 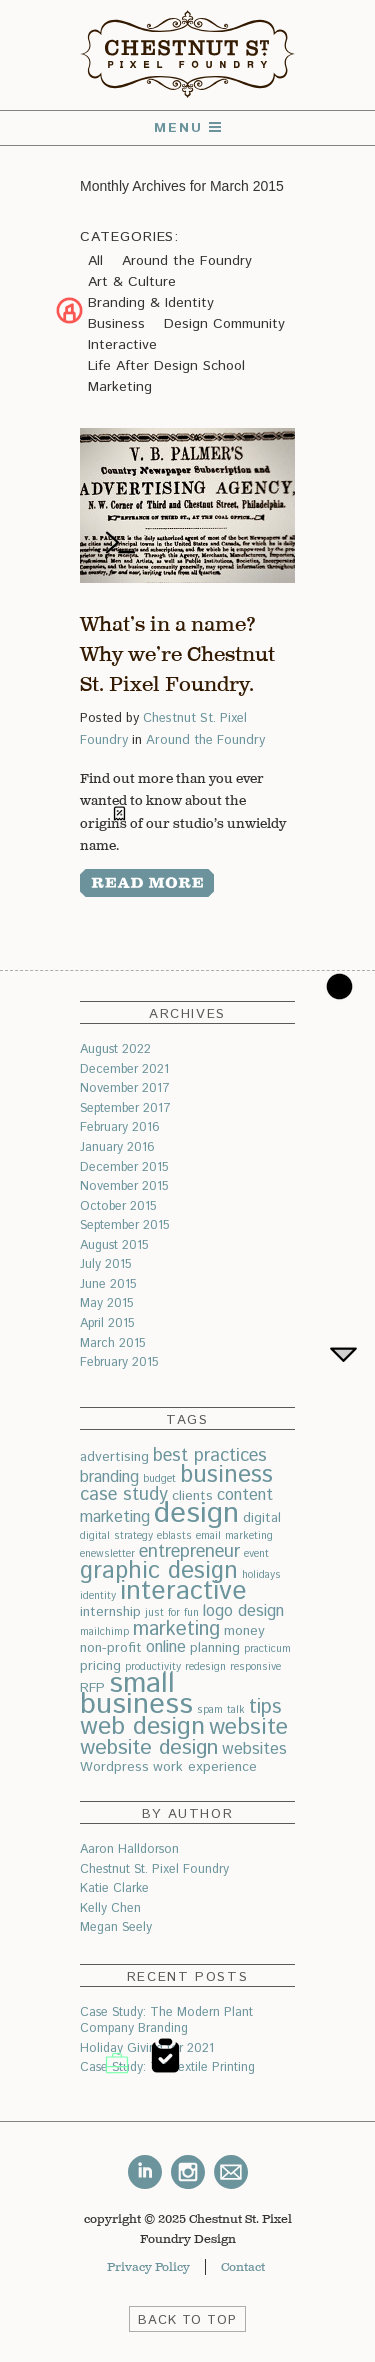 I want to click on indicates a filled or selected radio button option, so click(x=339, y=986).